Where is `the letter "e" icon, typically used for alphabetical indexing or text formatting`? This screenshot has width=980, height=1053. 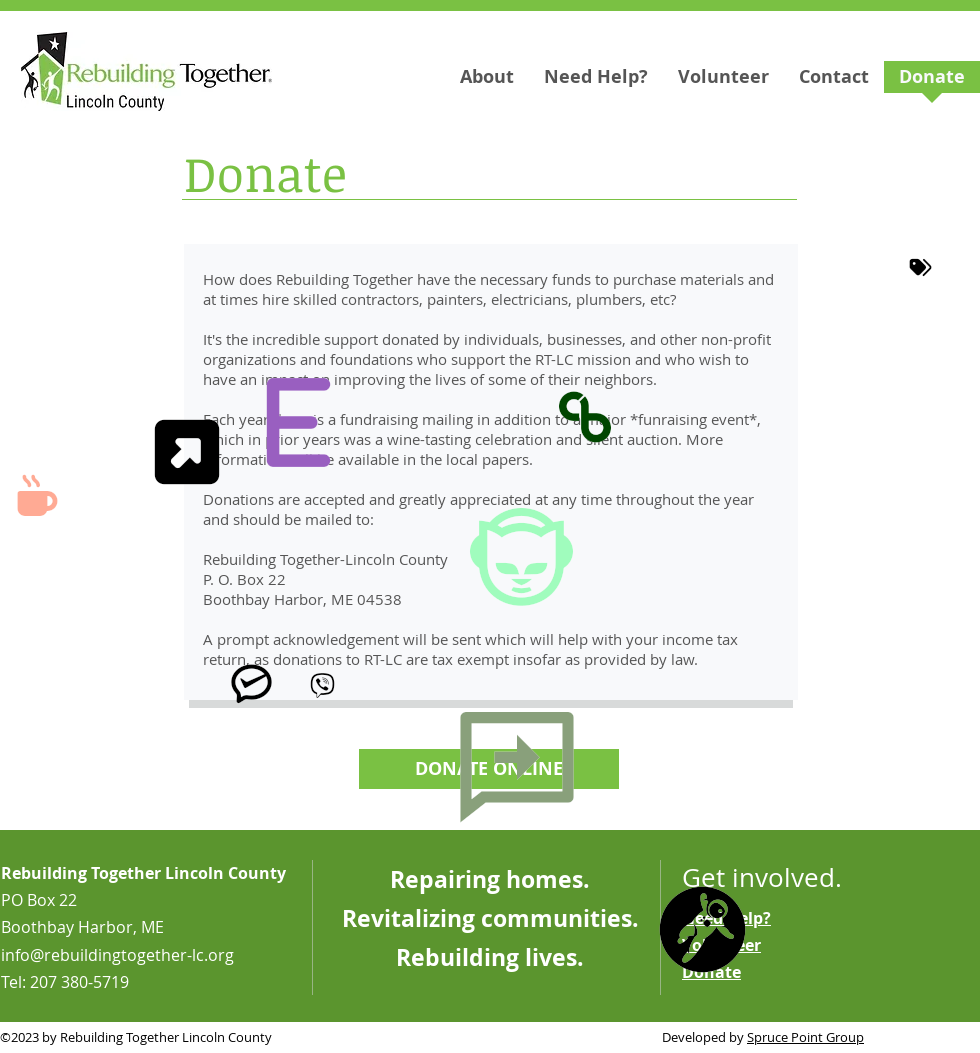 the letter "e" icon, typically used for alphabetical indexing or text formatting is located at coordinates (298, 422).